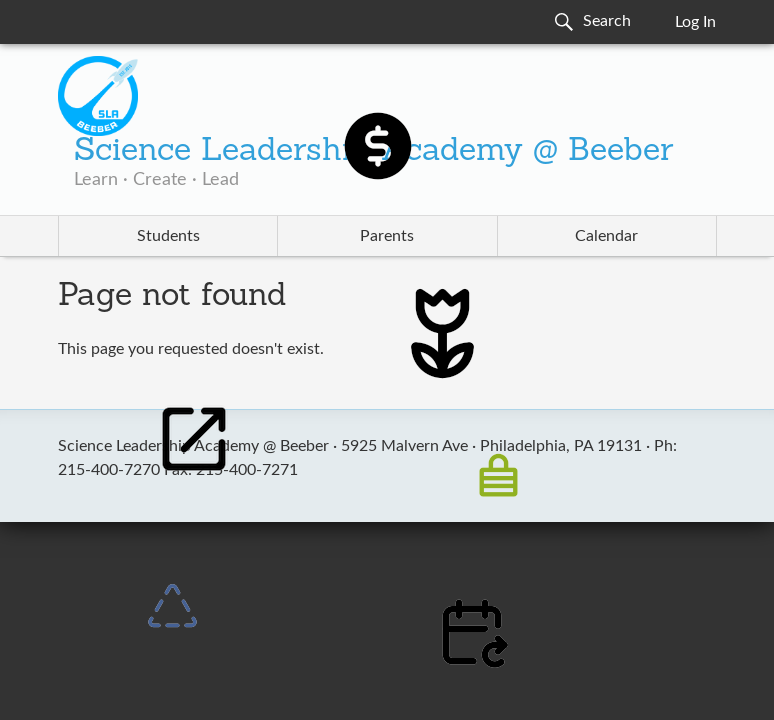 The height and width of the screenshot is (720, 774). Describe the element at coordinates (378, 146) in the screenshot. I see `view account balance or financial summary` at that location.